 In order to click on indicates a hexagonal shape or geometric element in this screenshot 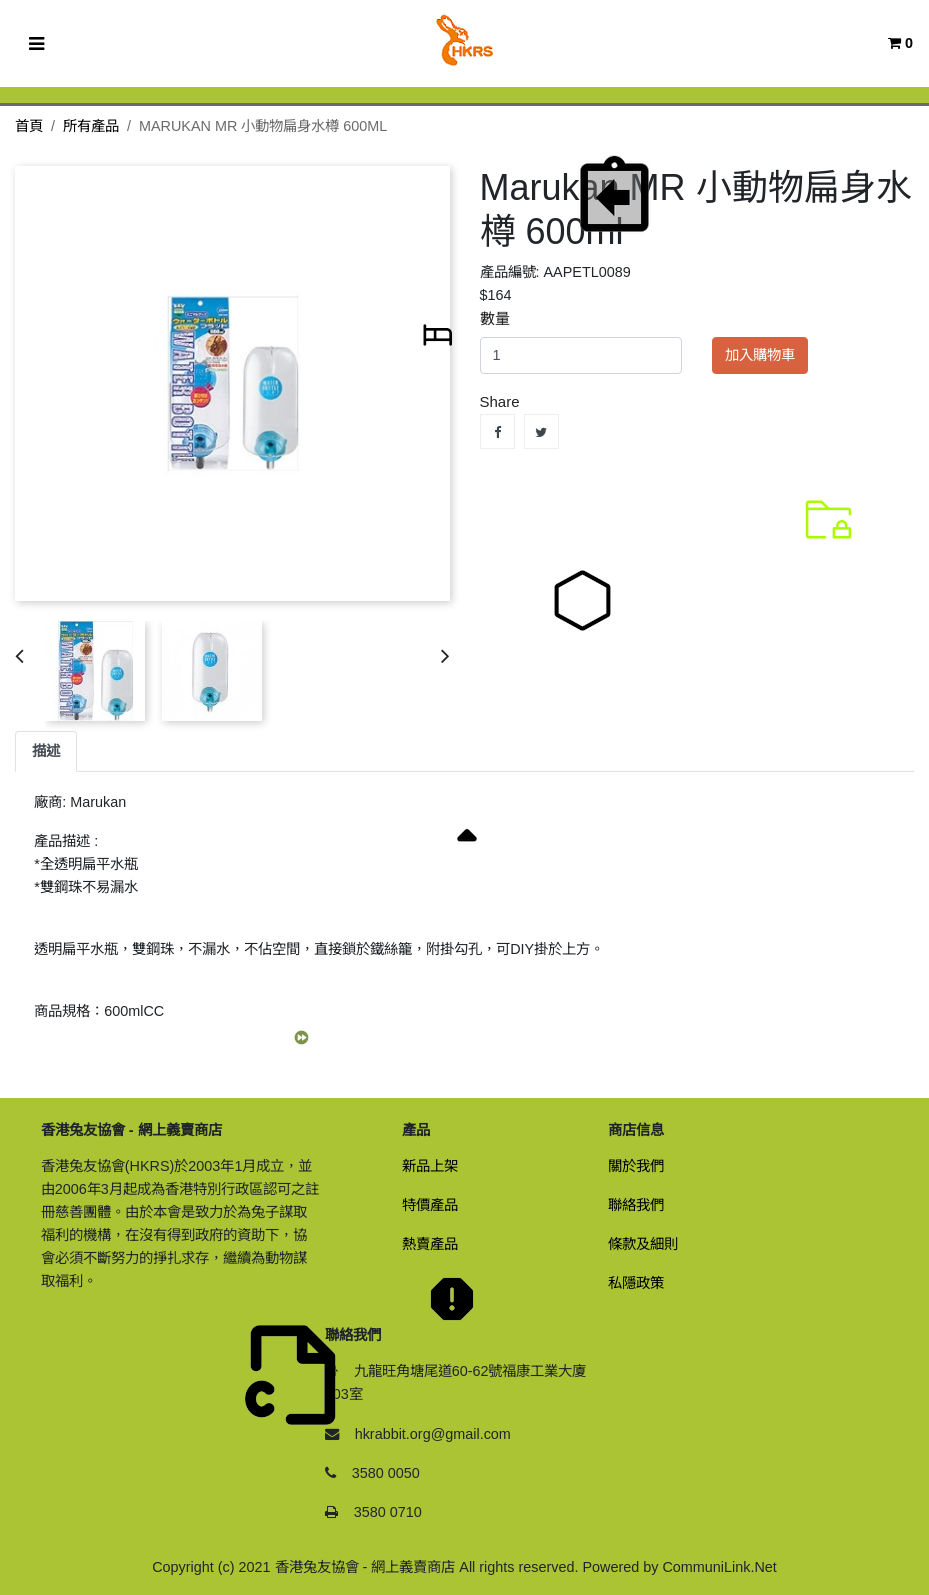, I will do `click(582, 600)`.